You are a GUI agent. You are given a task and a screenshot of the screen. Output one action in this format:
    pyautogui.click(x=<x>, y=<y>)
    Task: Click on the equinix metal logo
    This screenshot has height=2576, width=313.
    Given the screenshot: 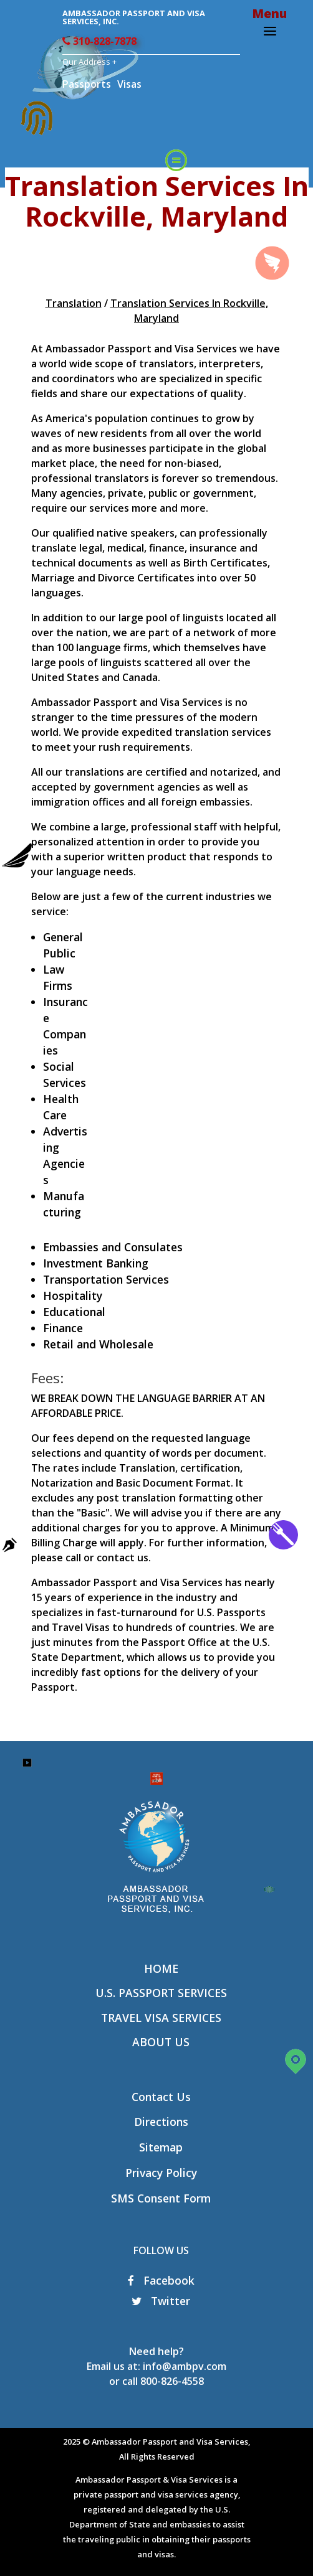 What is the action you would take?
    pyautogui.click(x=269, y=1889)
    